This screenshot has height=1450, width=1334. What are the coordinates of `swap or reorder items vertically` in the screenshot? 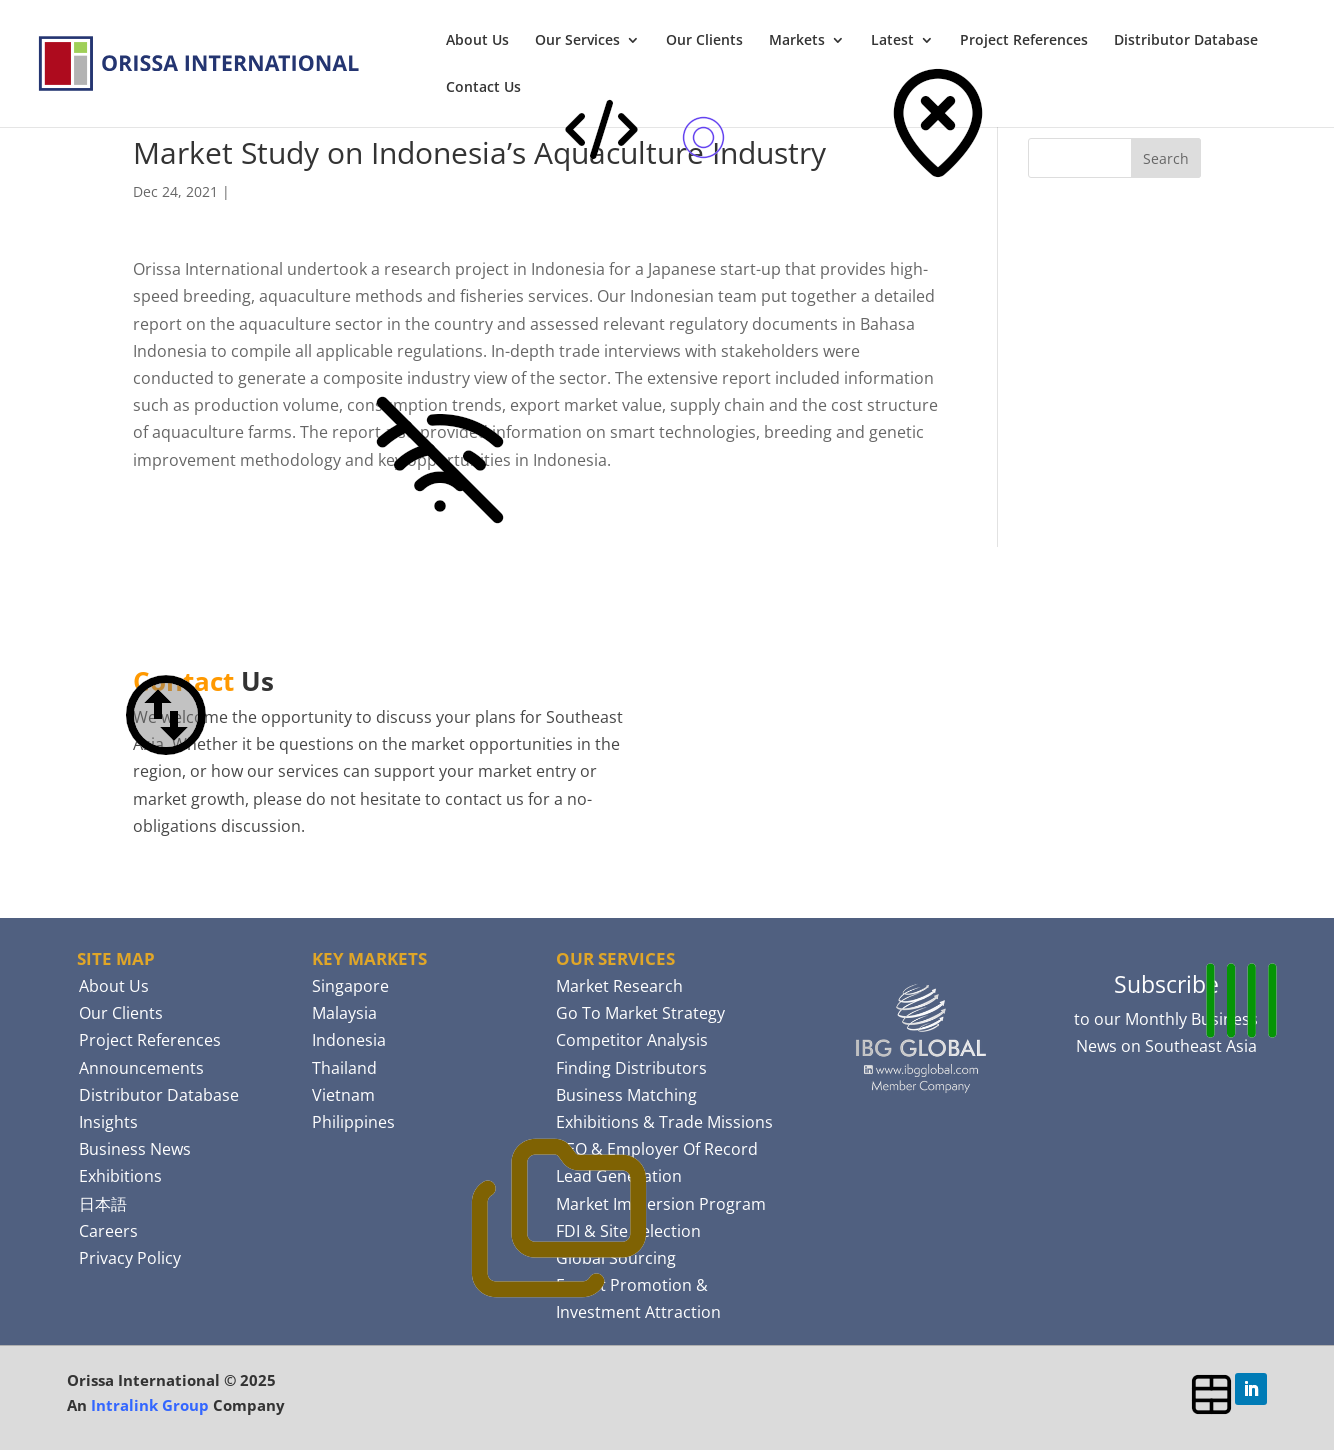 It's located at (166, 715).